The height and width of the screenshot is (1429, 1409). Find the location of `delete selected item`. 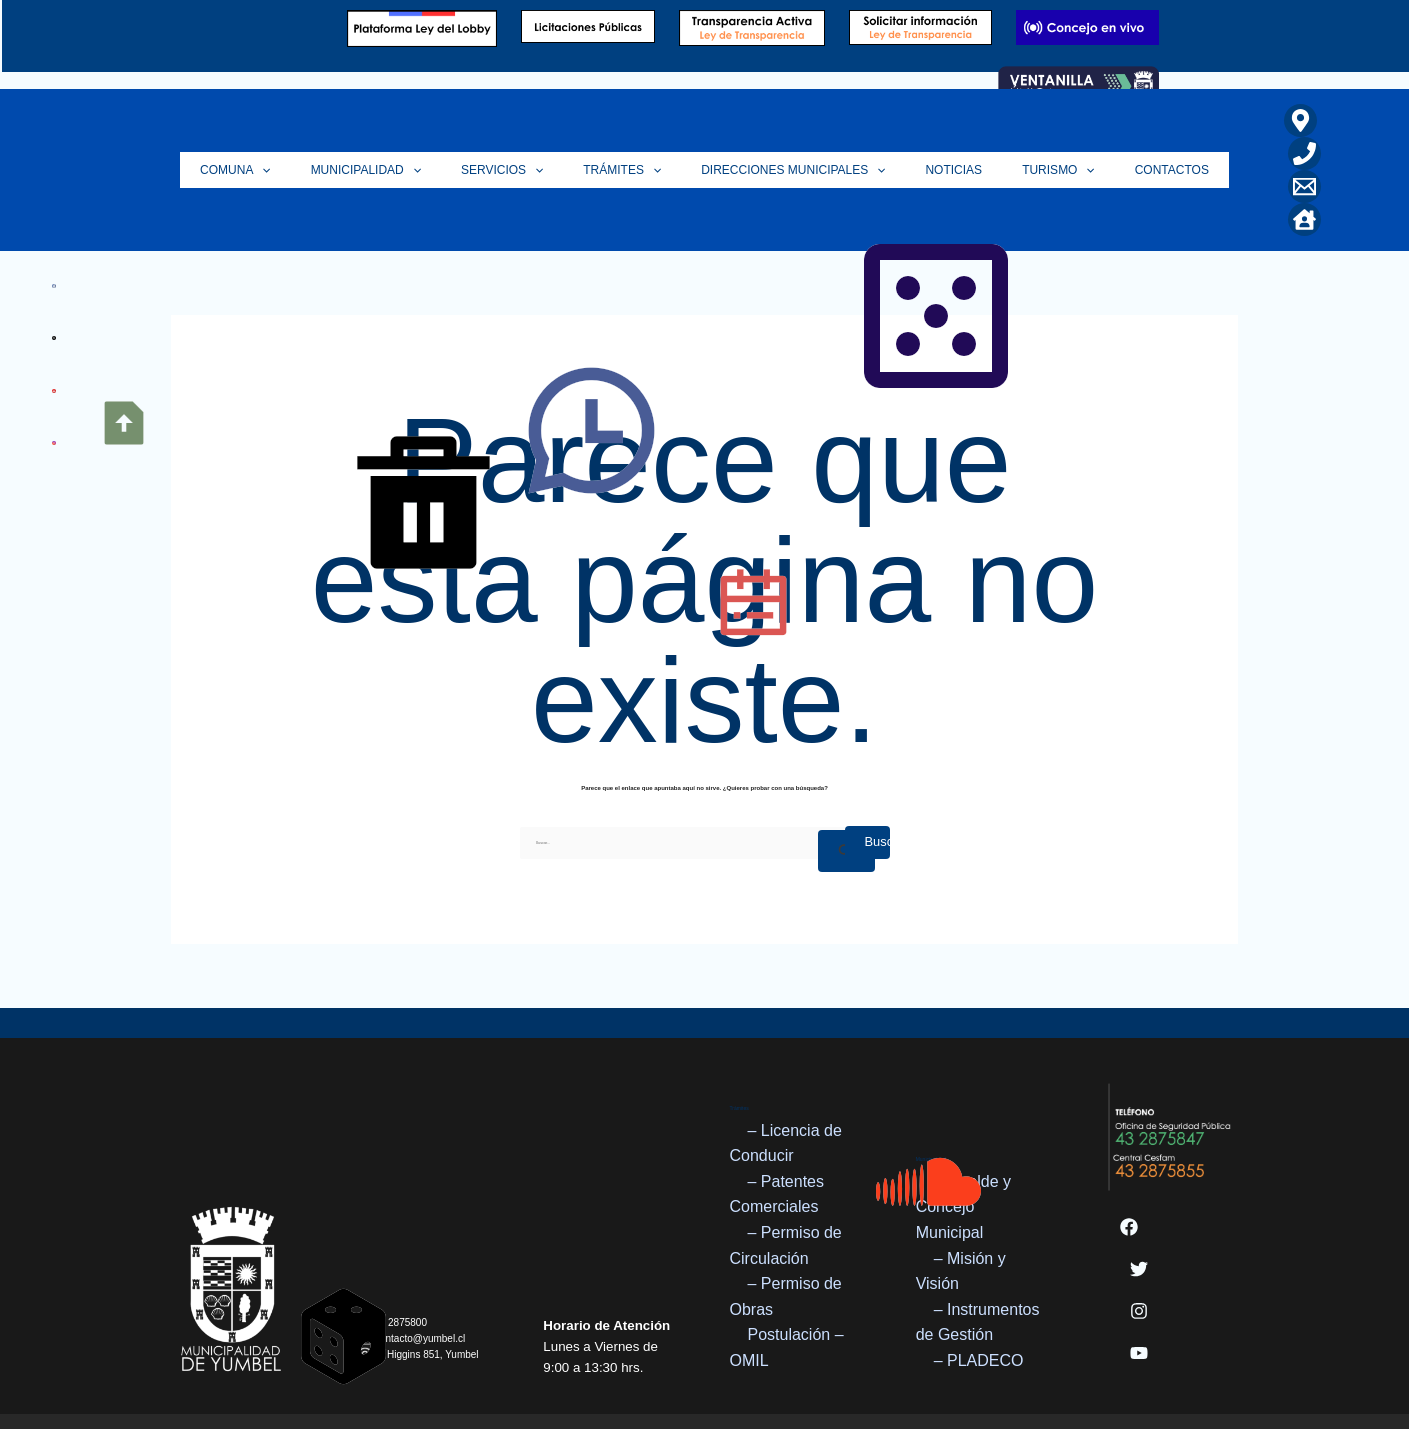

delete selected item is located at coordinates (423, 502).